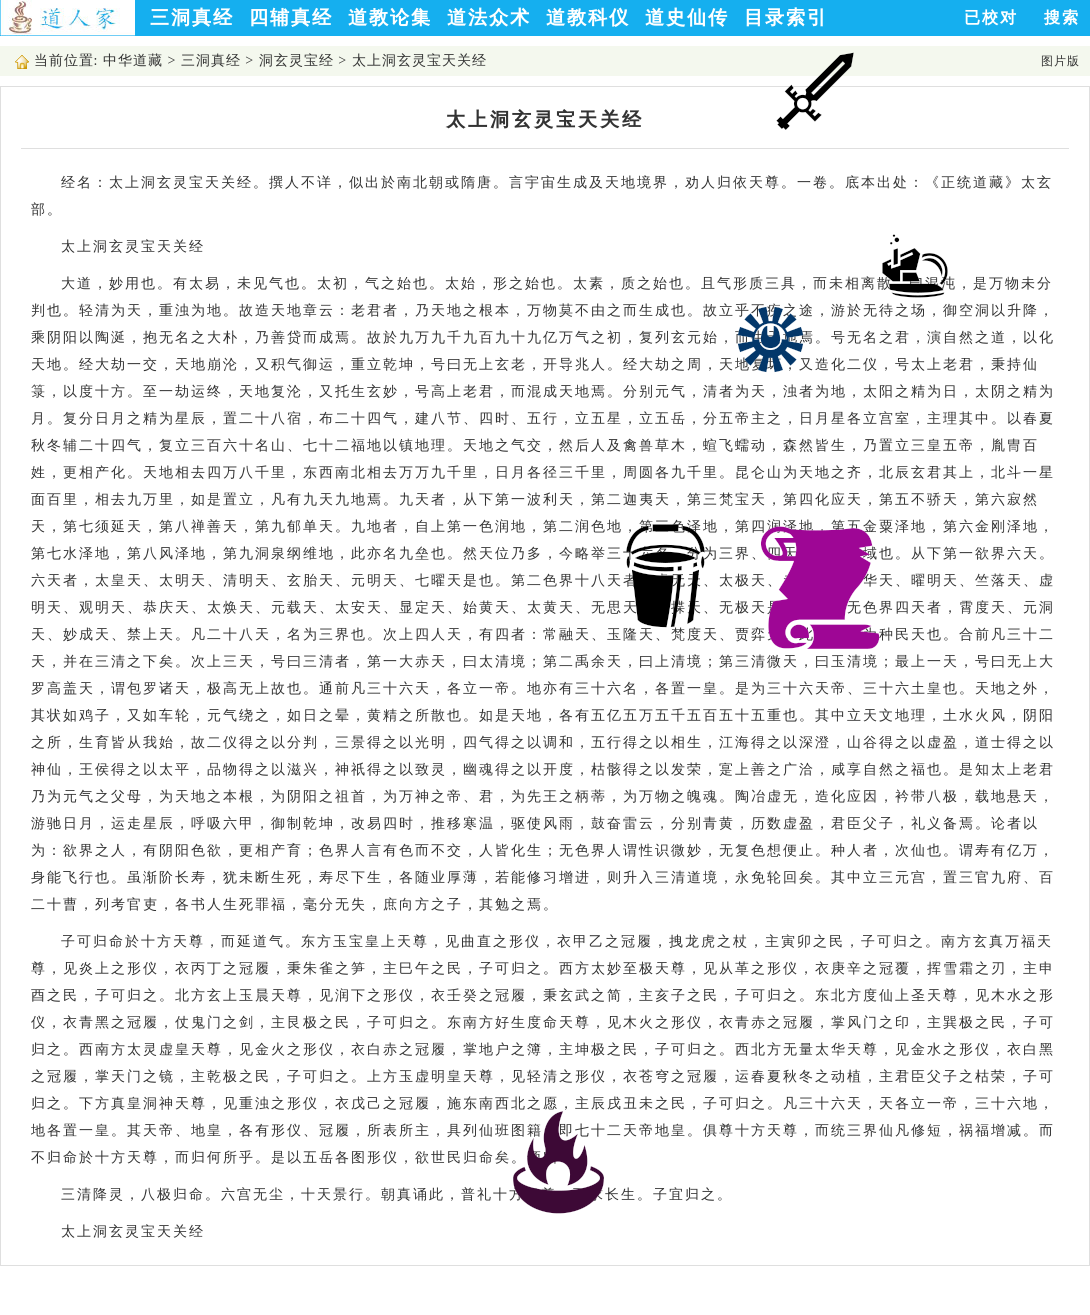  What do you see at coordinates (557, 1162) in the screenshot?
I see `access fire pit or bonfire feature in game` at bounding box center [557, 1162].